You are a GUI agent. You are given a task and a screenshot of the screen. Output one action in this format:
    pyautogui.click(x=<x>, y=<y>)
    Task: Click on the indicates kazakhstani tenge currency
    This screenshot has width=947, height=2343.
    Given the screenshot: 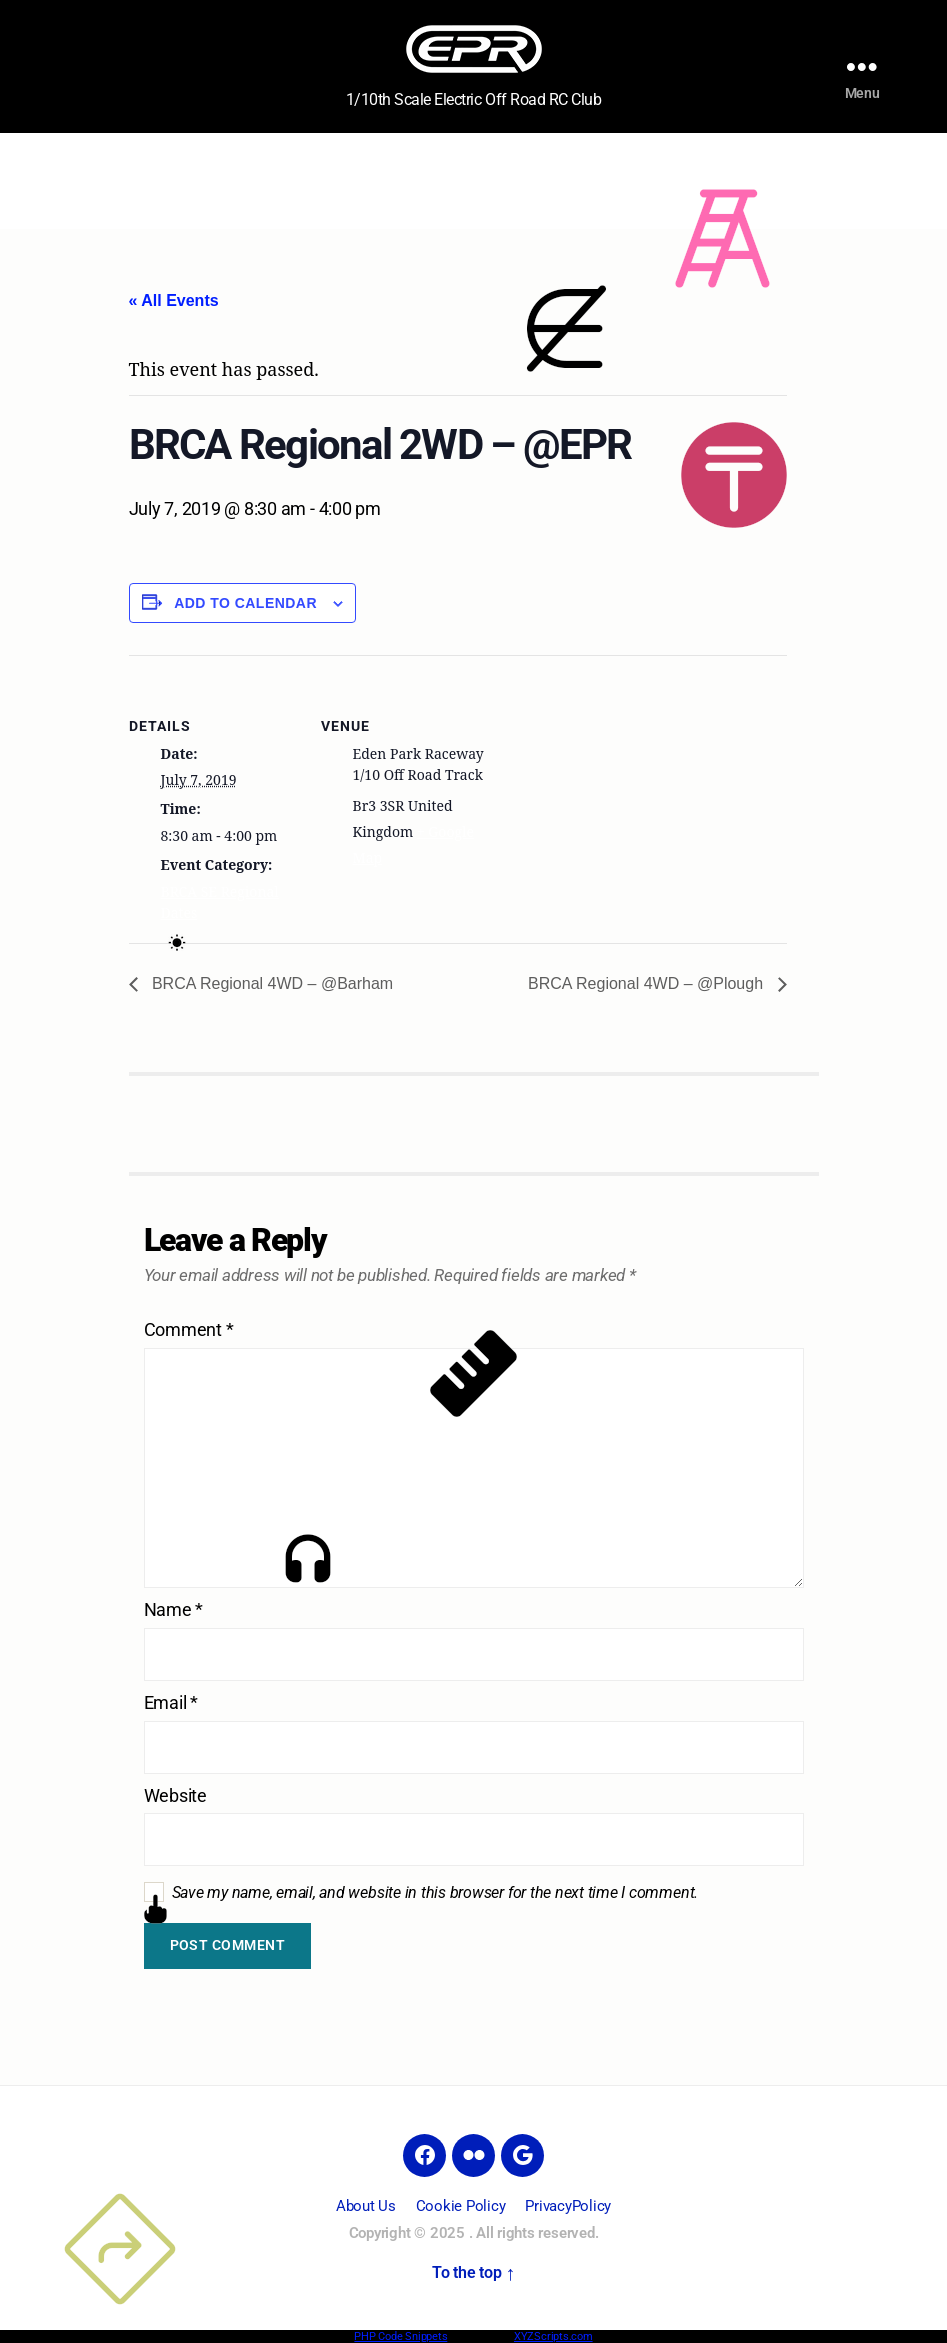 What is the action you would take?
    pyautogui.click(x=734, y=475)
    